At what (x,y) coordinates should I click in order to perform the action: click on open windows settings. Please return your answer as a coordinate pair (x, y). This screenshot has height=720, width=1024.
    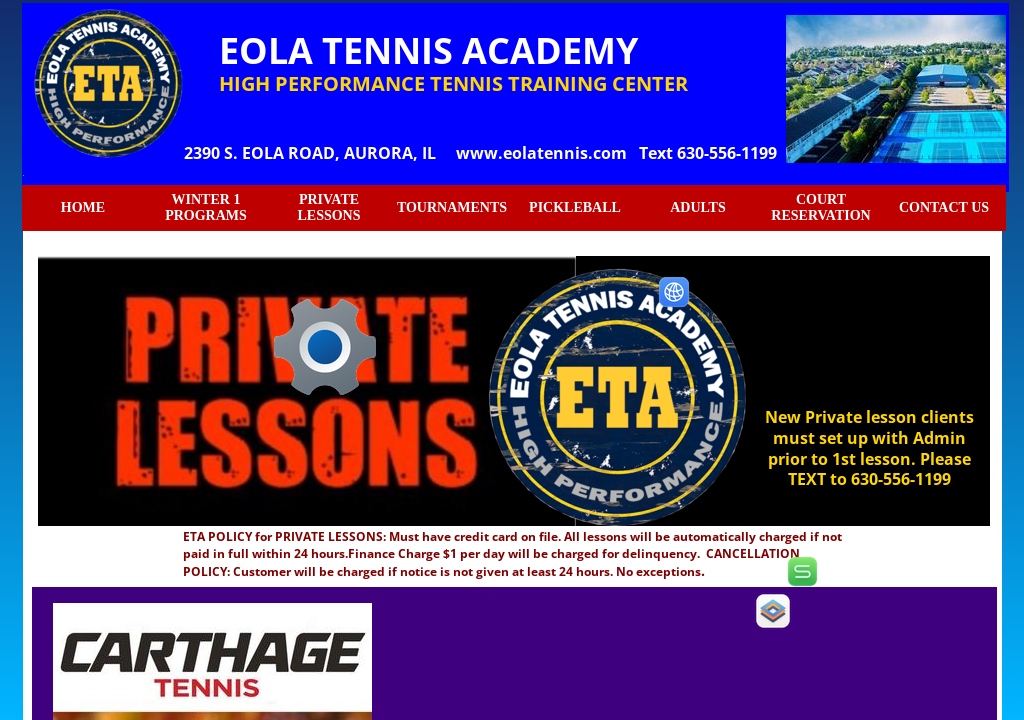
    Looking at the image, I should click on (325, 347).